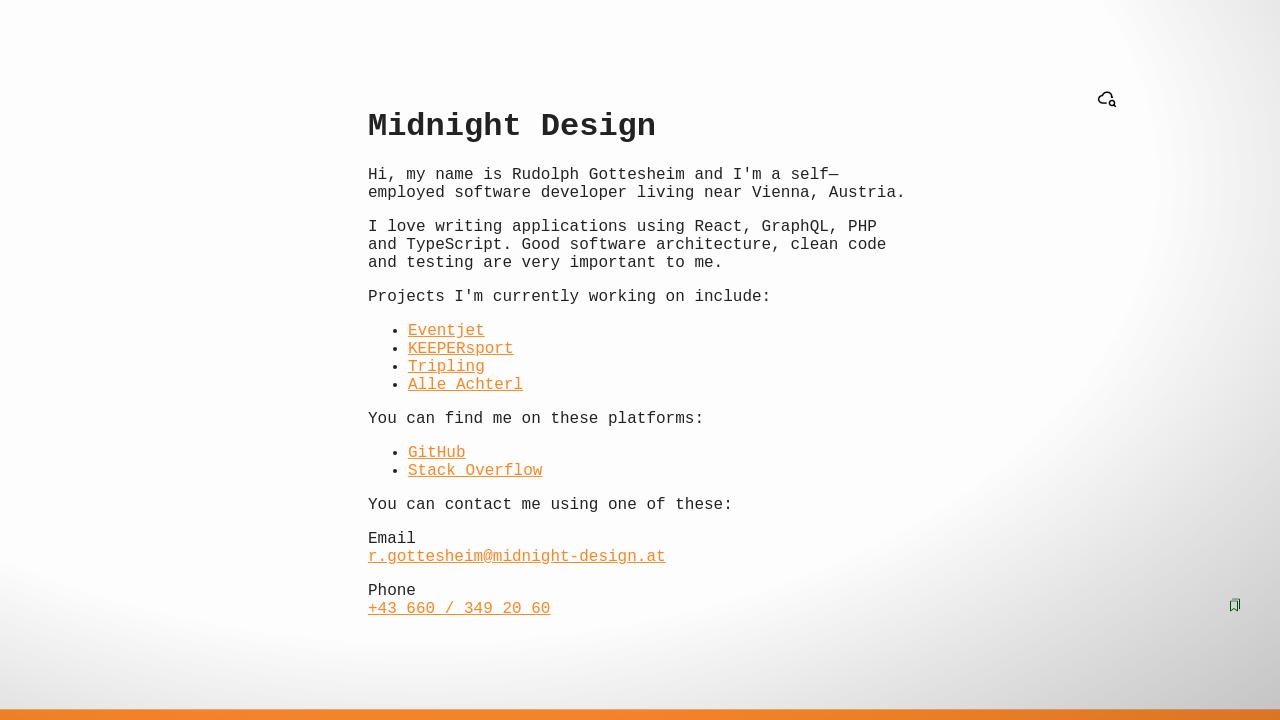 The height and width of the screenshot is (720, 1280). I want to click on view saved bookmarks, so click(1235, 605).